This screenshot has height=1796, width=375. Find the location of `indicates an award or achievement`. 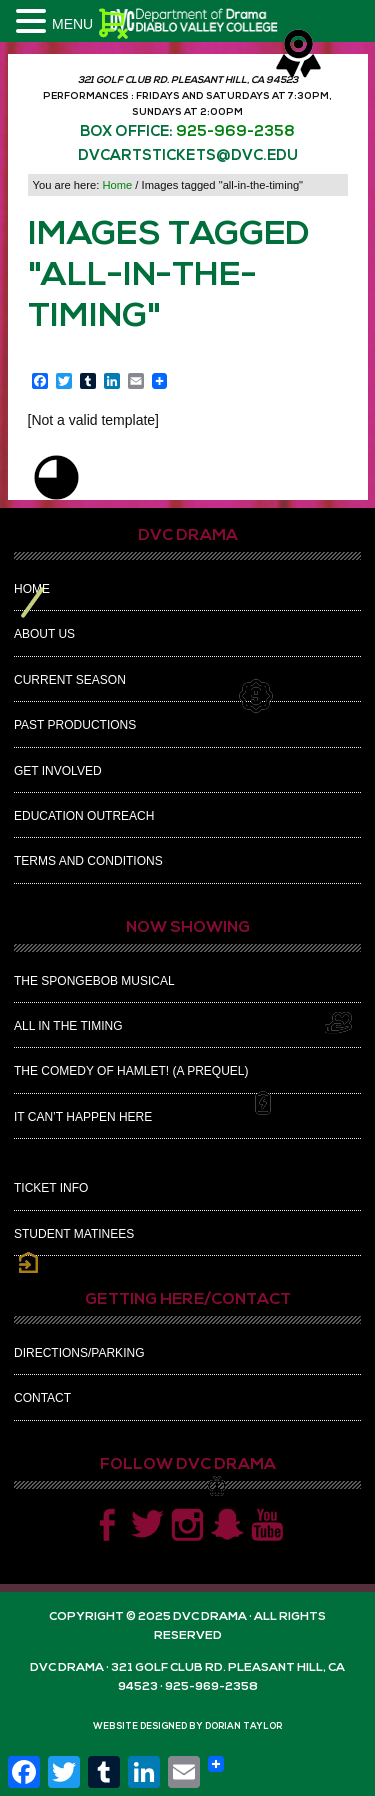

indicates an award or achievement is located at coordinates (298, 53).